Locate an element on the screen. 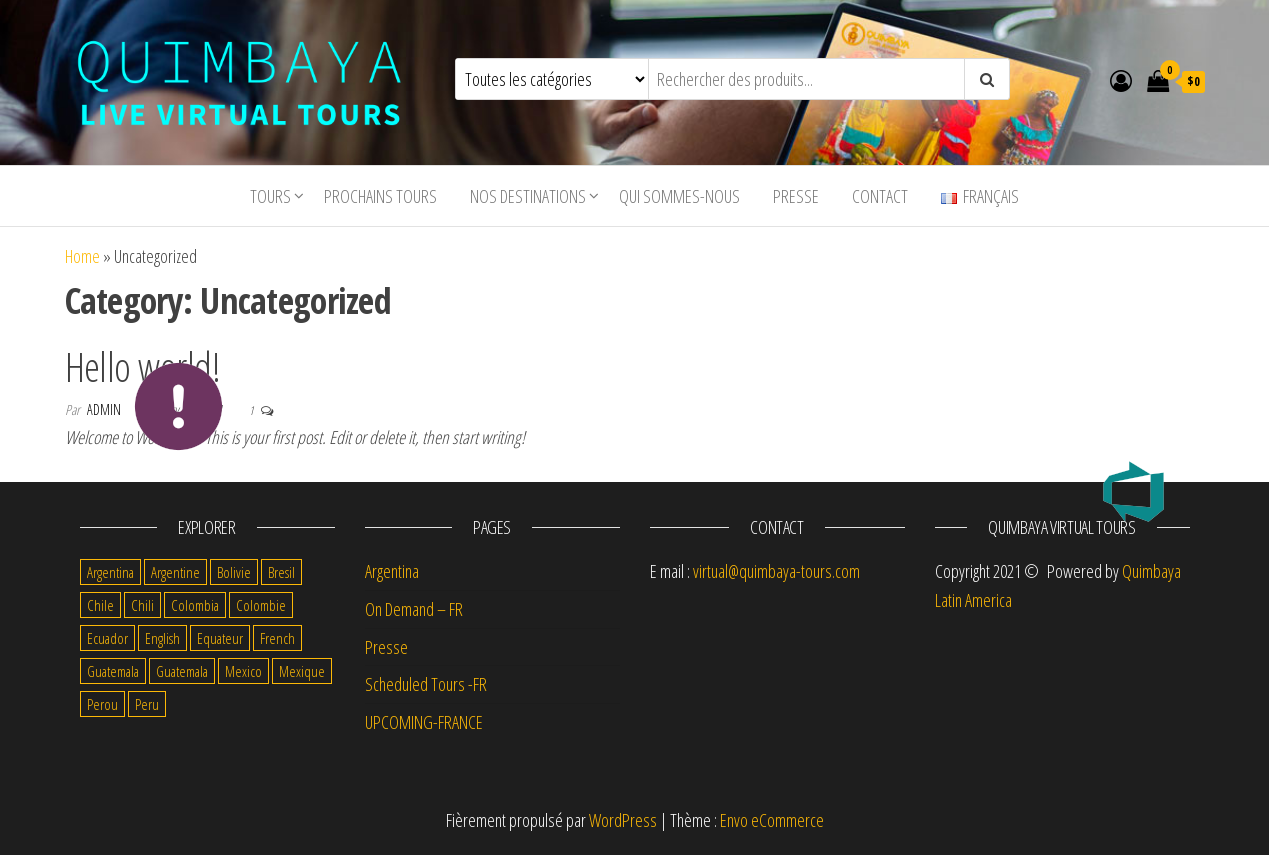  indicates a warning or alert requiring attention is located at coordinates (178, 406).